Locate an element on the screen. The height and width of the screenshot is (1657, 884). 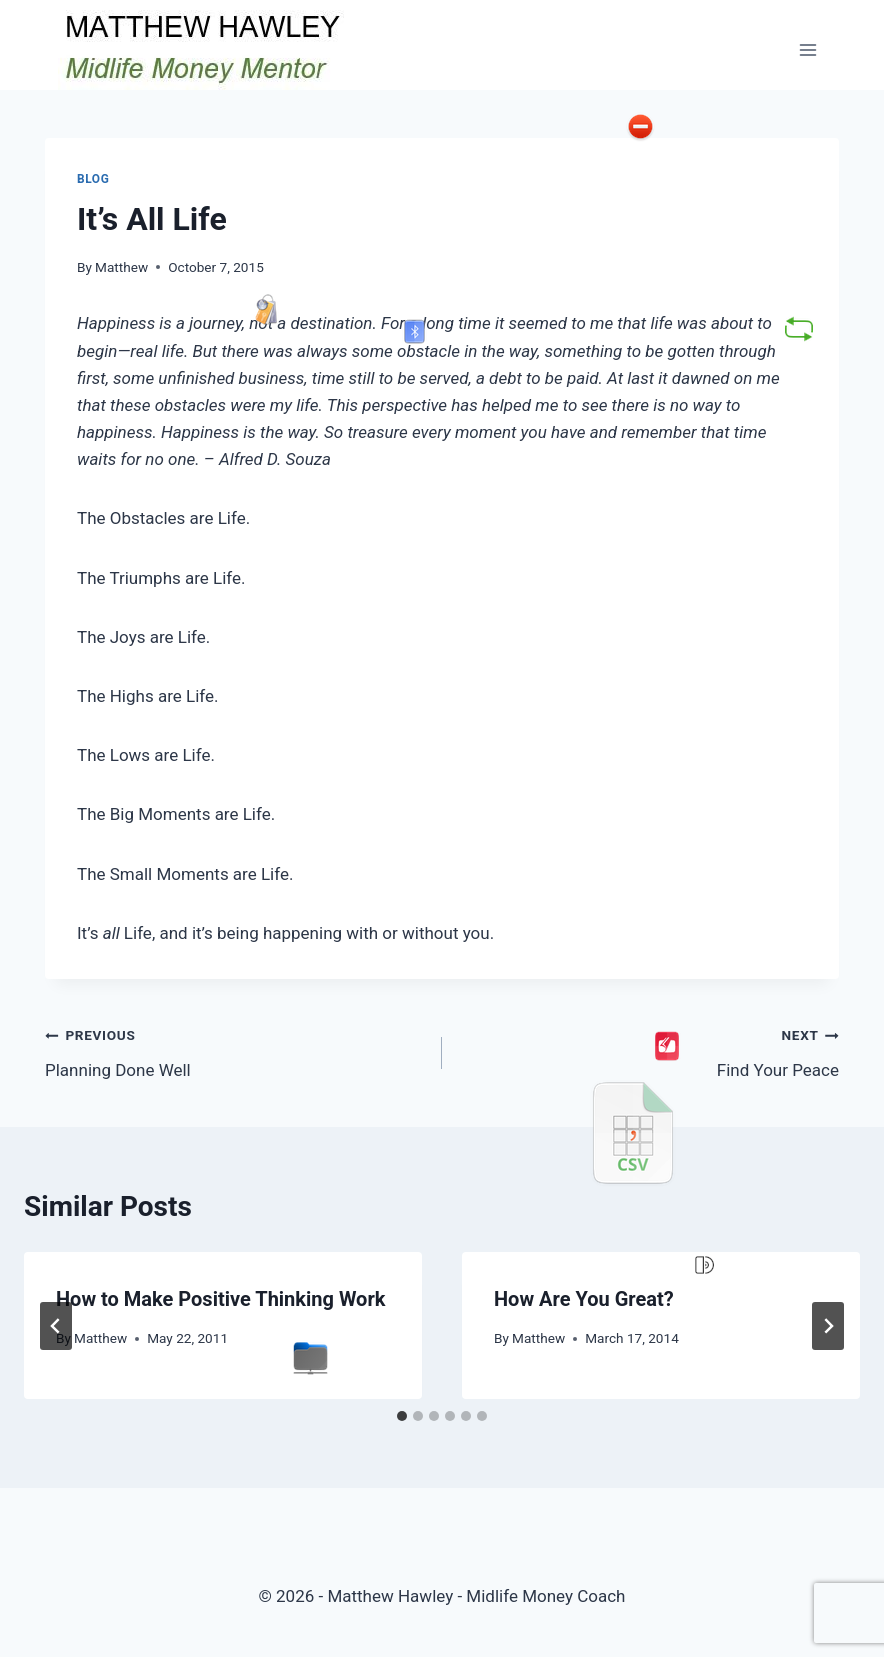
an EPS image file is located at coordinates (667, 1046).